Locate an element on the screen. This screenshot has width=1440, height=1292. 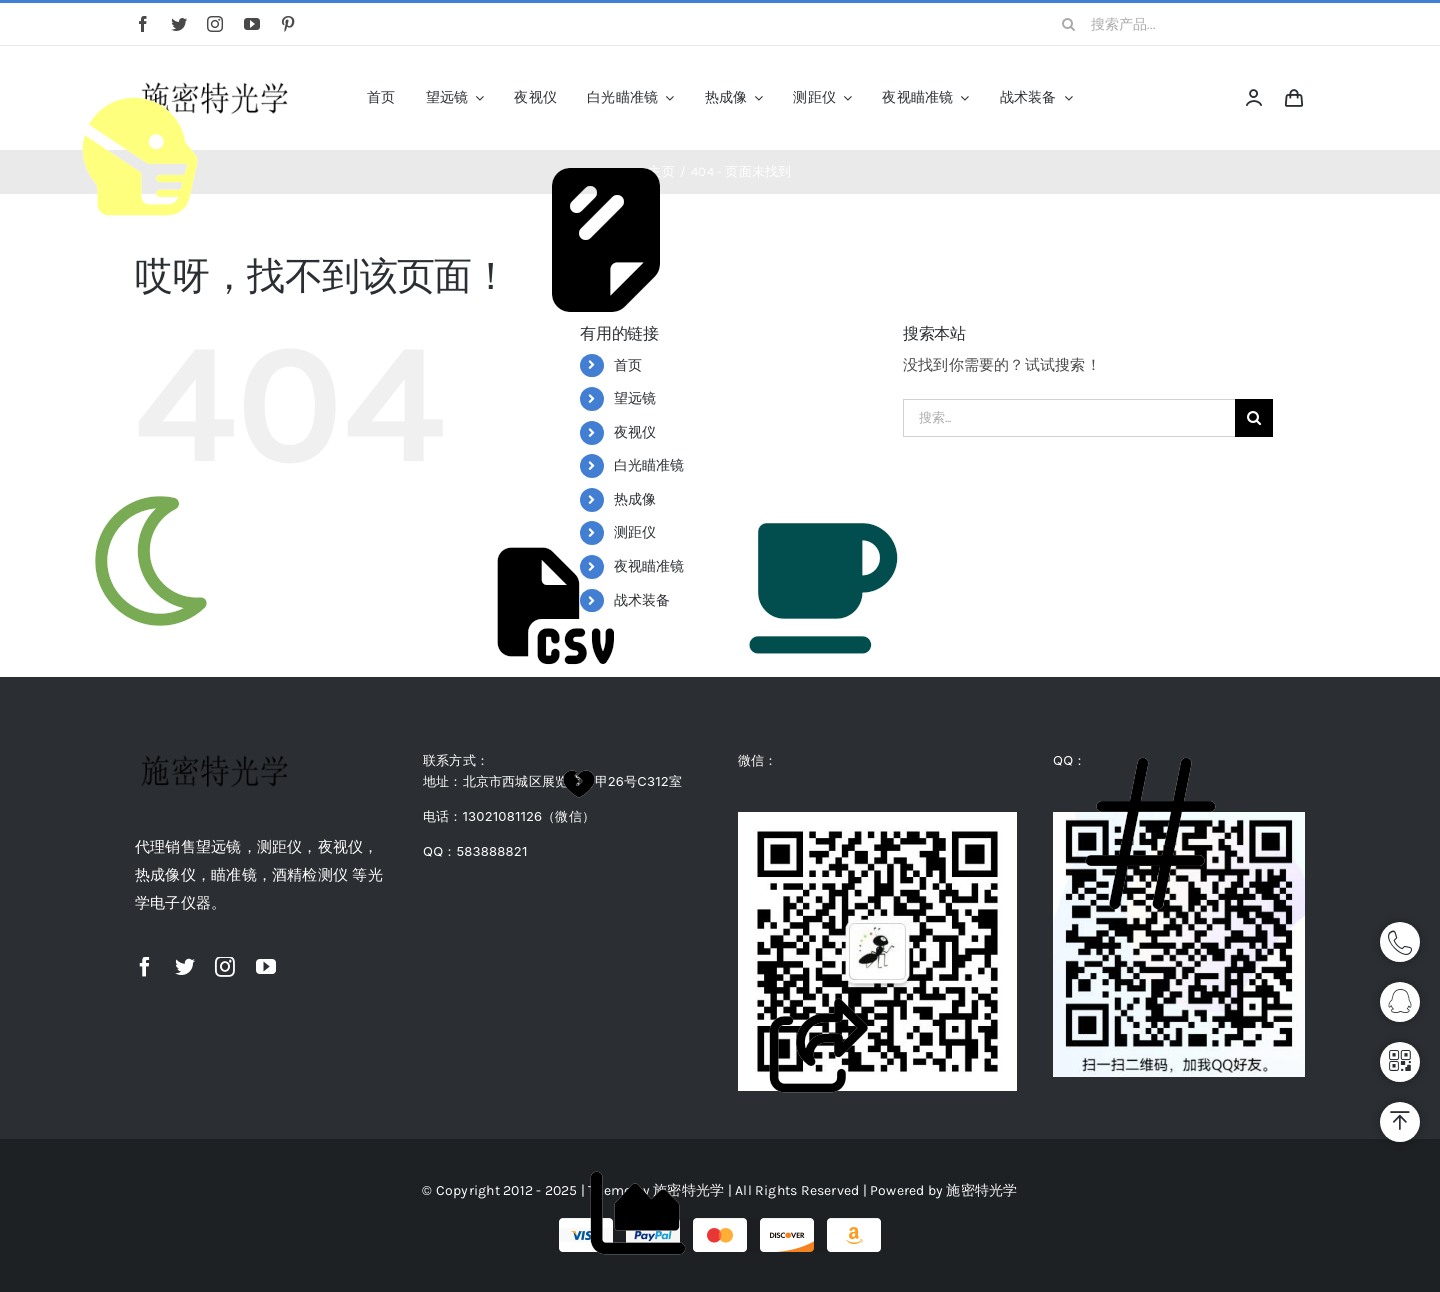
view area chart or graph data is located at coordinates (638, 1213).